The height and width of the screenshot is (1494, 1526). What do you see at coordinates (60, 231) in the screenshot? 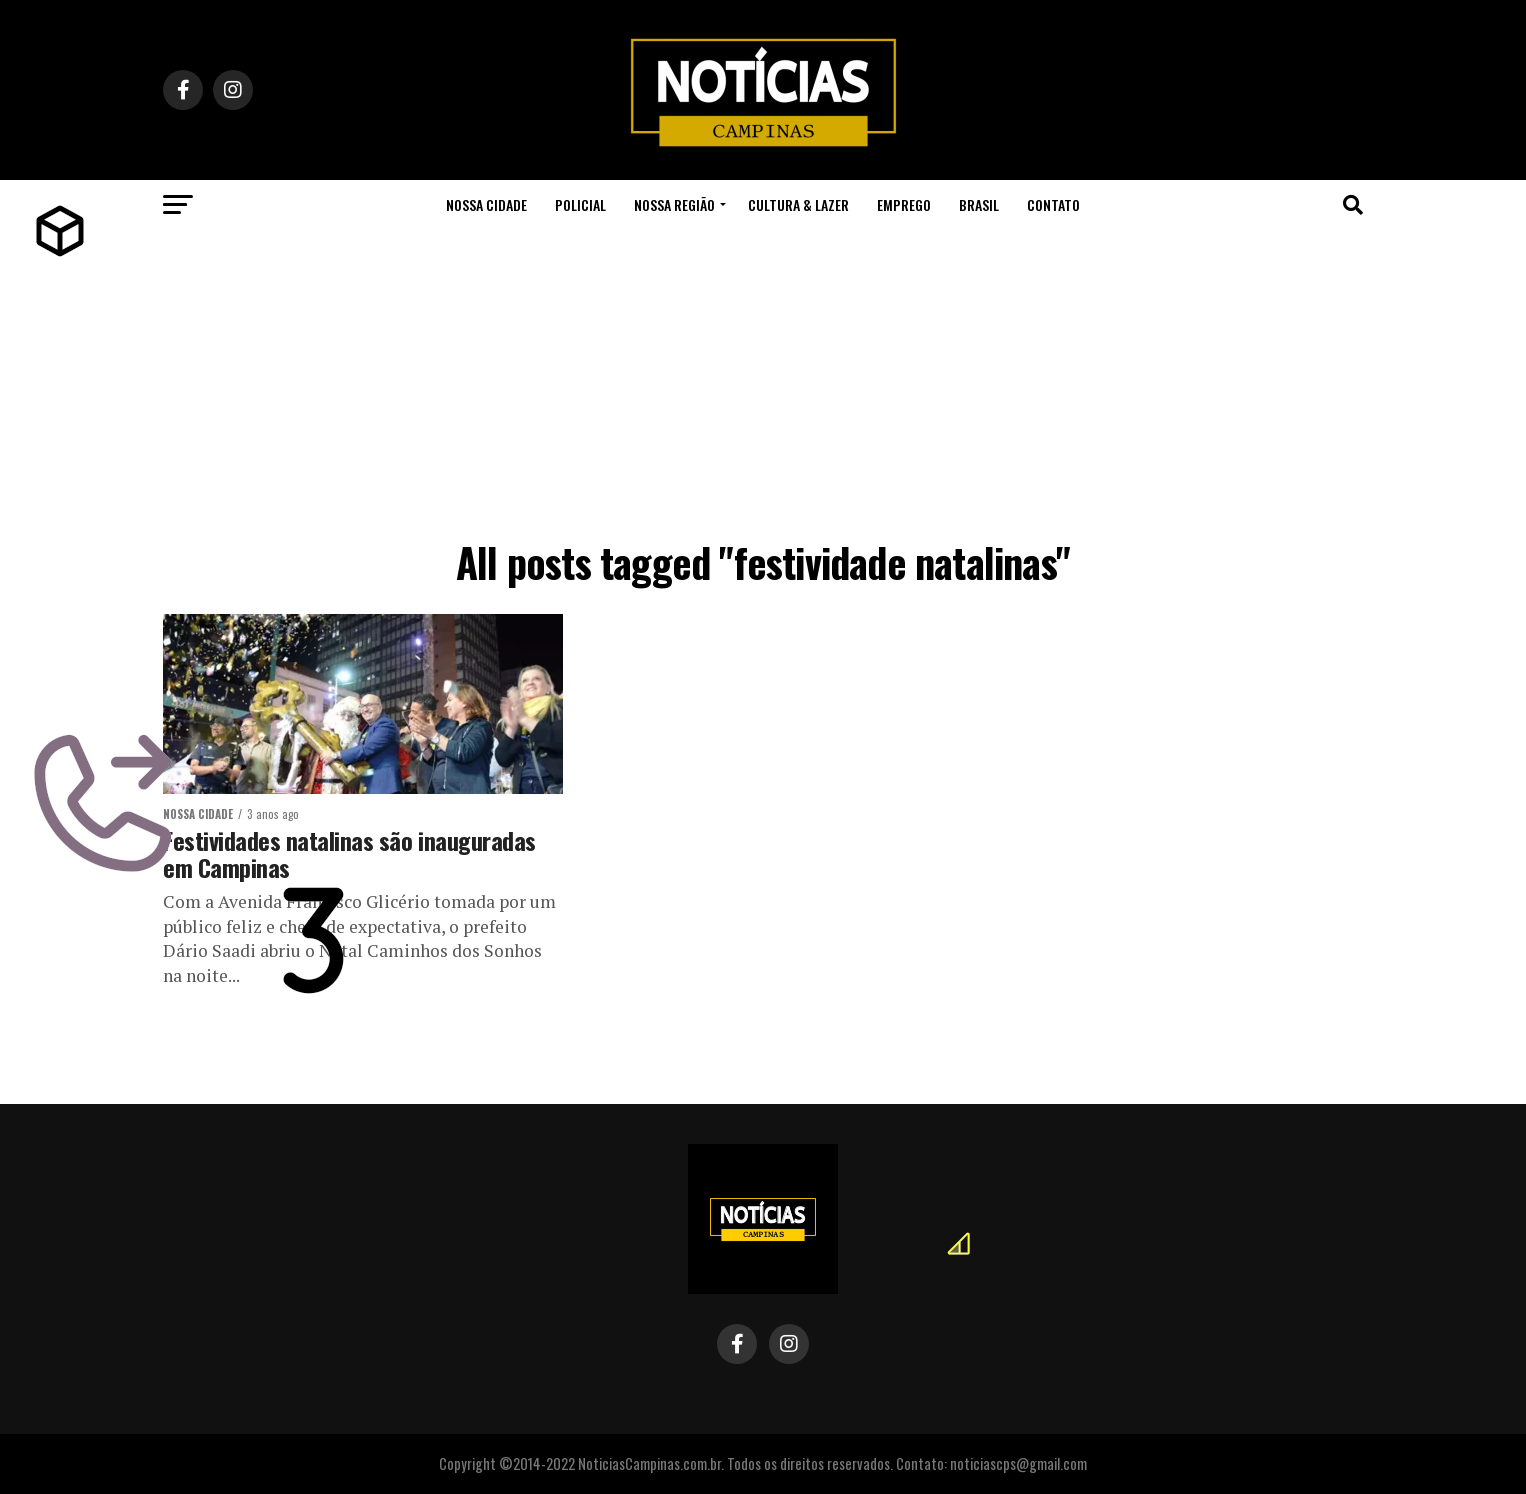
I see `view 3D model or object` at bounding box center [60, 231].